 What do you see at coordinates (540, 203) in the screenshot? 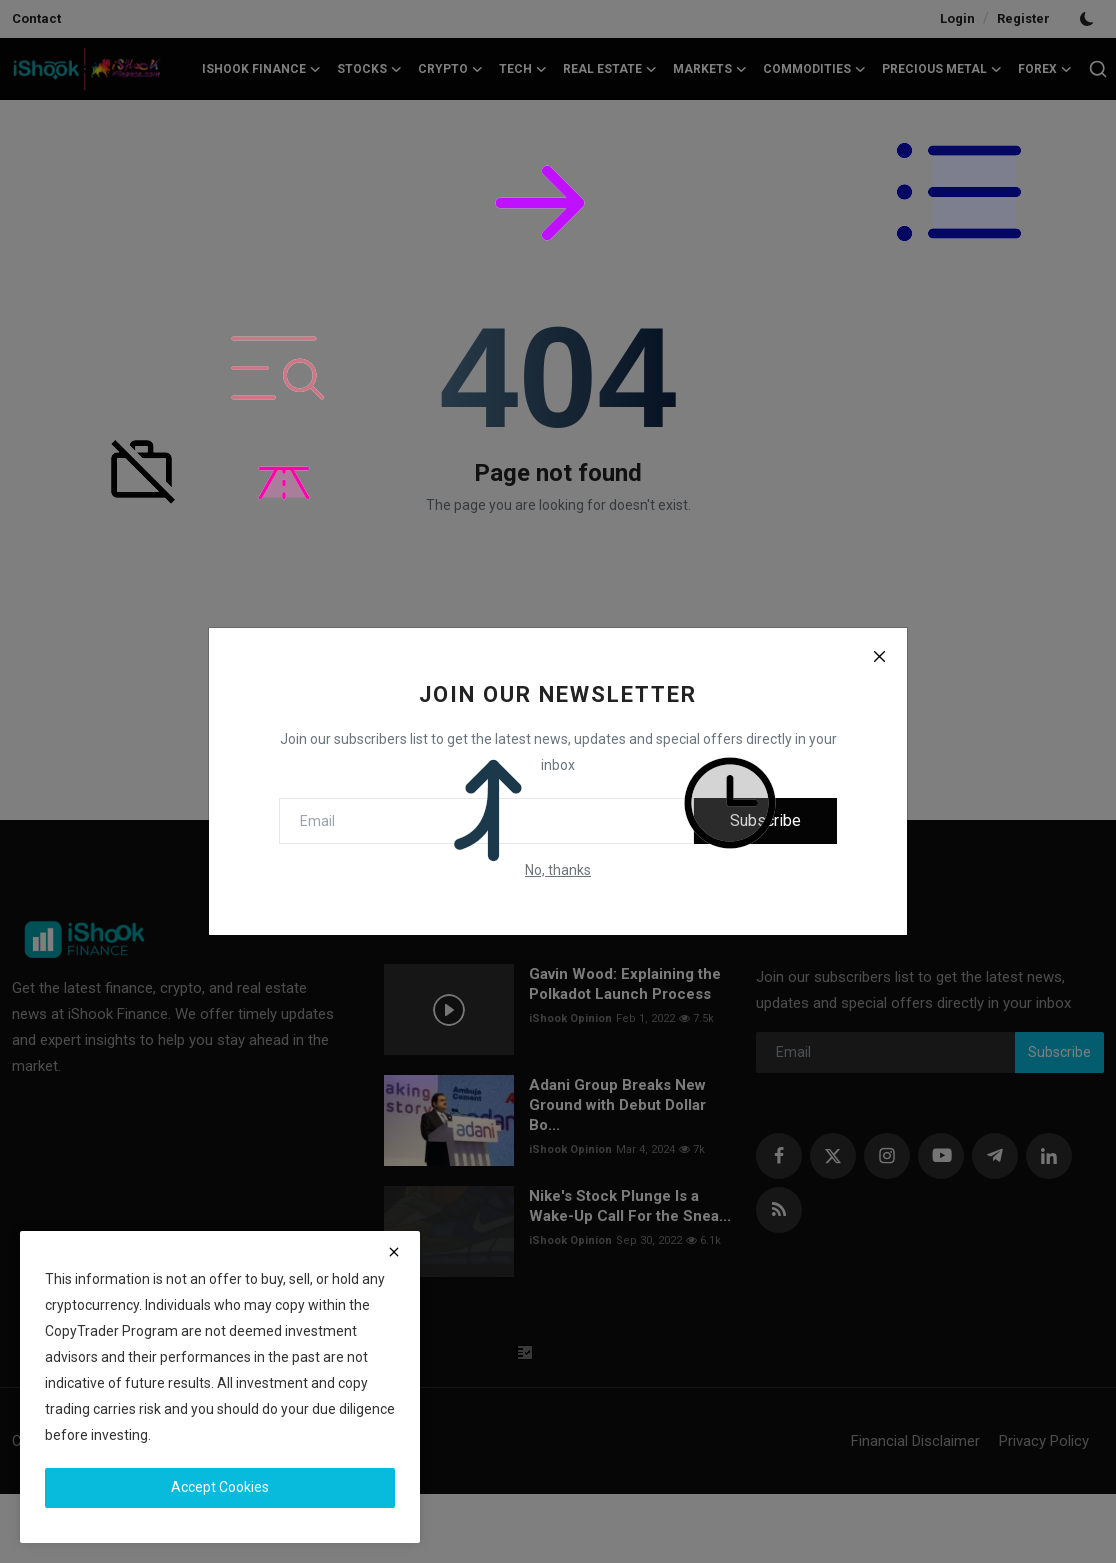
I see `proceed to the next step` at bounding box center [540, 203].